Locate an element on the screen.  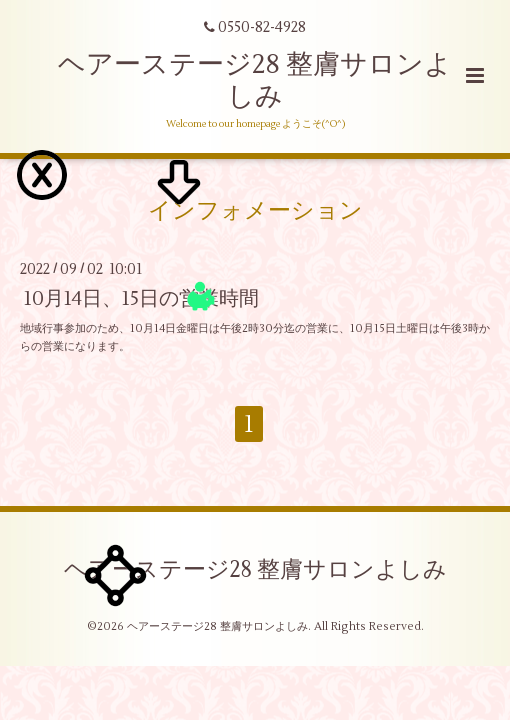
view ring network topology is located at coordinates (115, 575).